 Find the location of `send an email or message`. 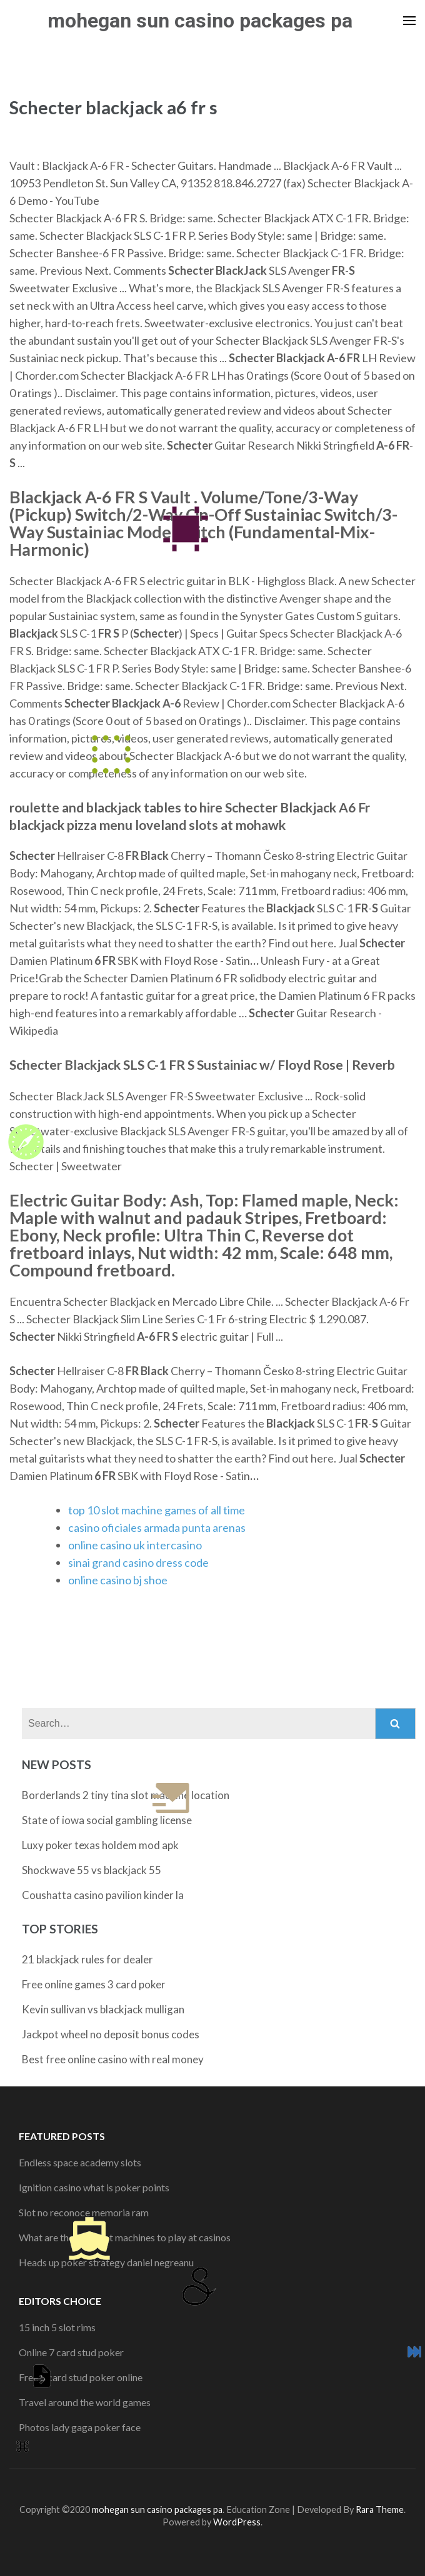

send an email or message is located at coordinates (172, 1798).